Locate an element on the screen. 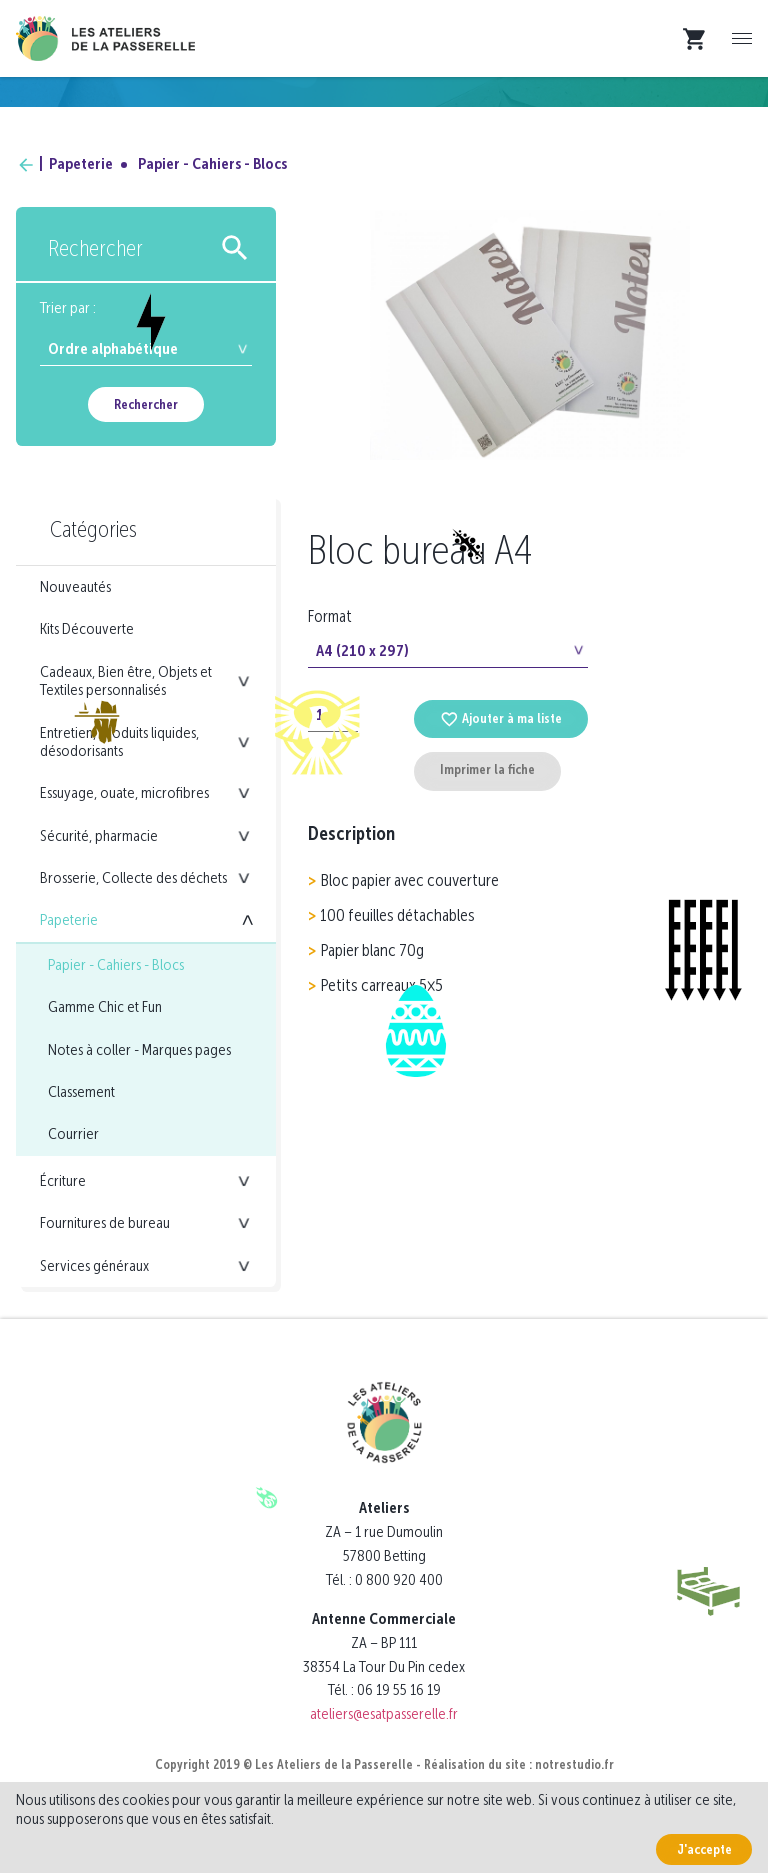 Image resolution: width=768 pixels, height=1873 pixels. indicates a bleeding or infection status effect is located at coordinates (468, 544).